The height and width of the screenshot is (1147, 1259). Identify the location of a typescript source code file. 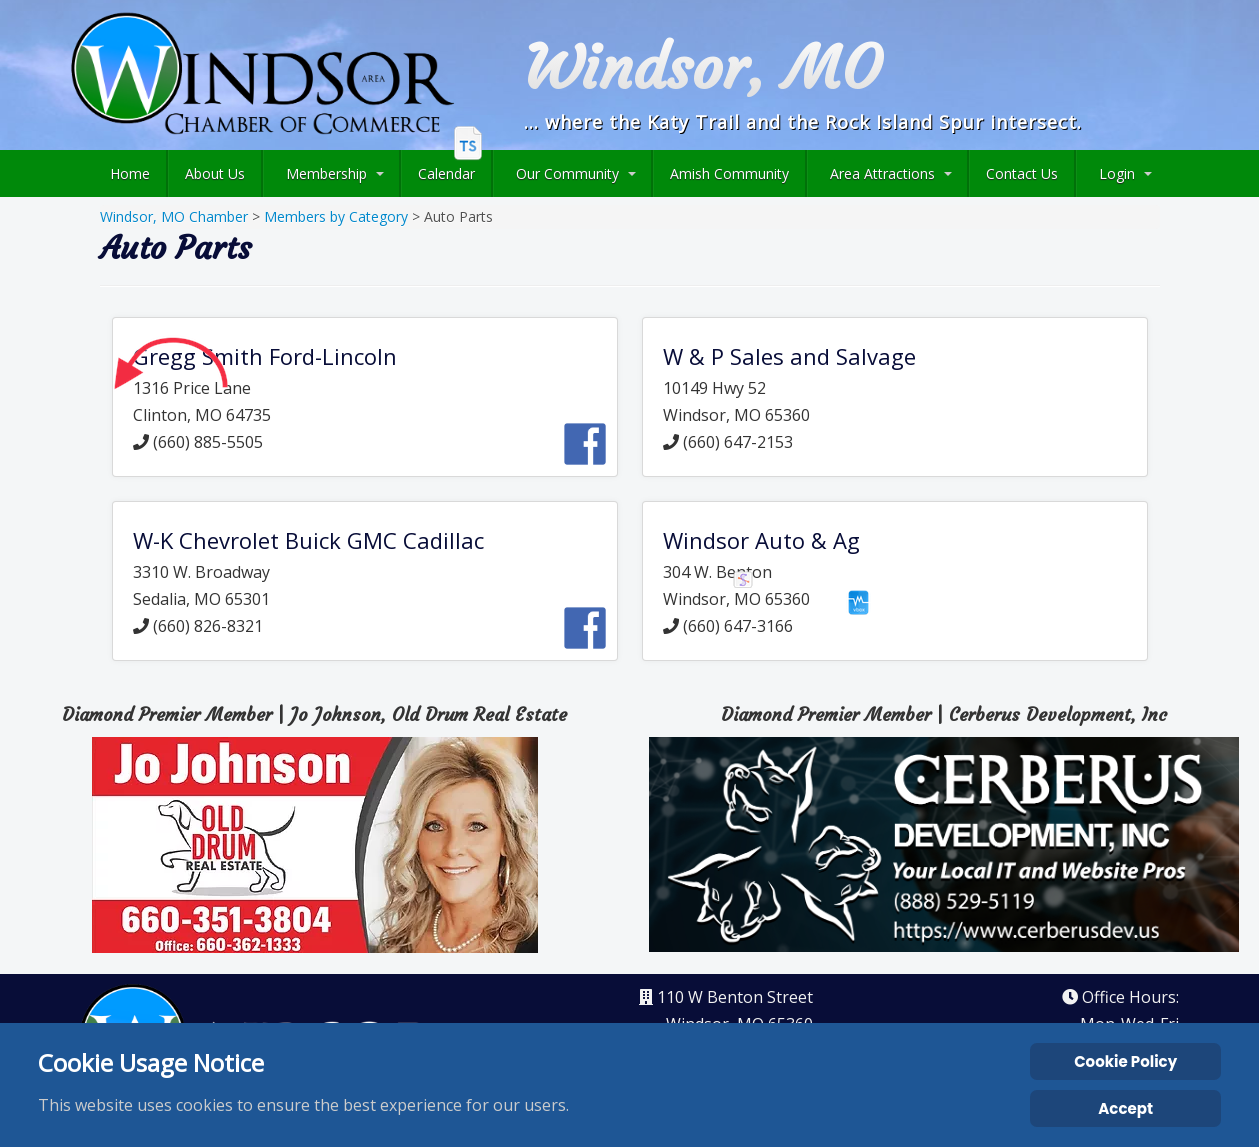
(468, 143).